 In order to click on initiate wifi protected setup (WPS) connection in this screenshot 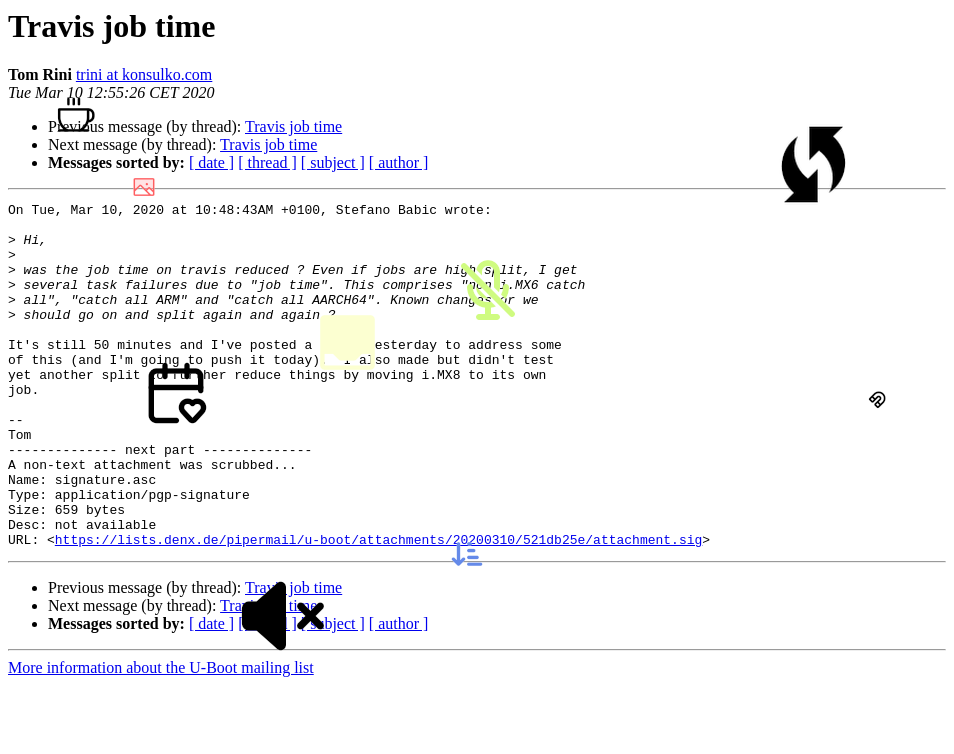, I will do `click(813, 164)`.